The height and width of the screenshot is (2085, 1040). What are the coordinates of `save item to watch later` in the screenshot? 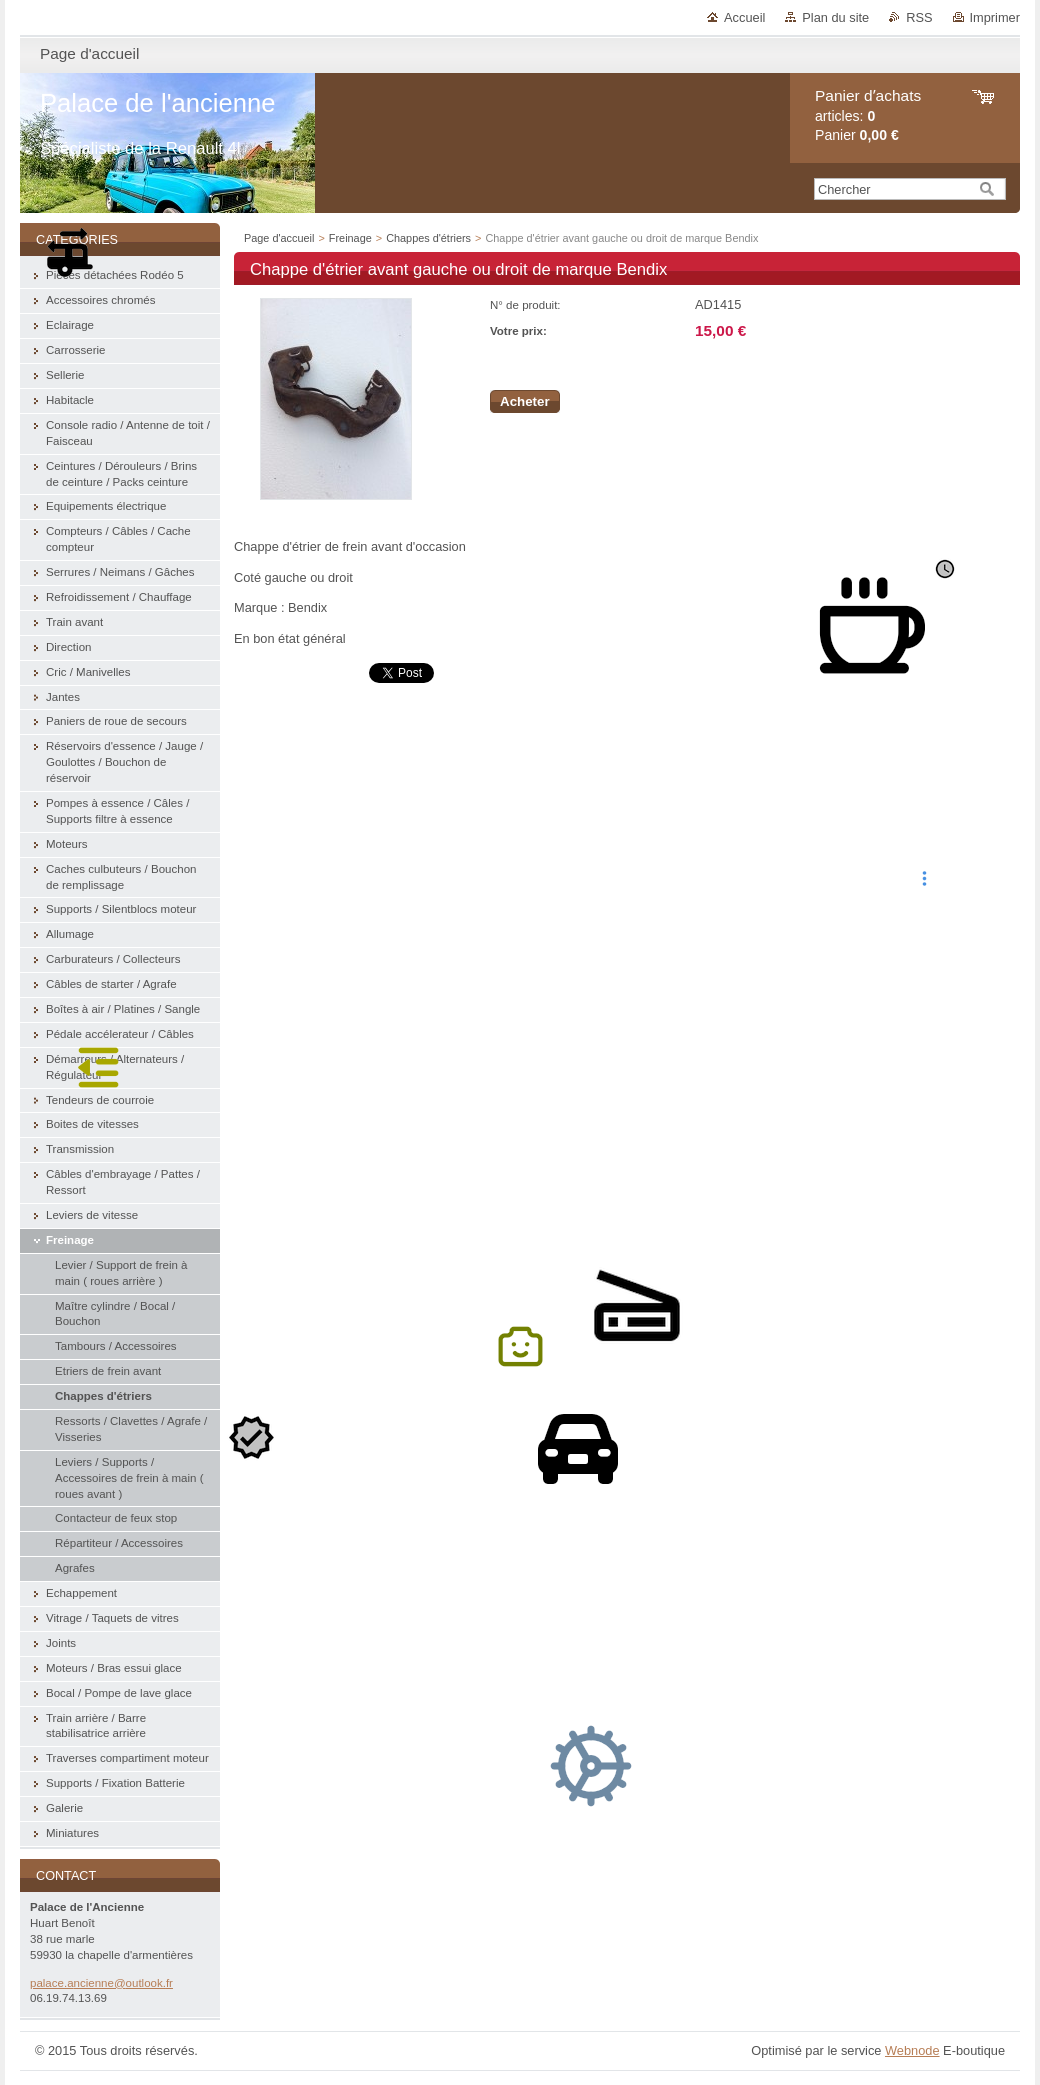 It's located at (945, 569).